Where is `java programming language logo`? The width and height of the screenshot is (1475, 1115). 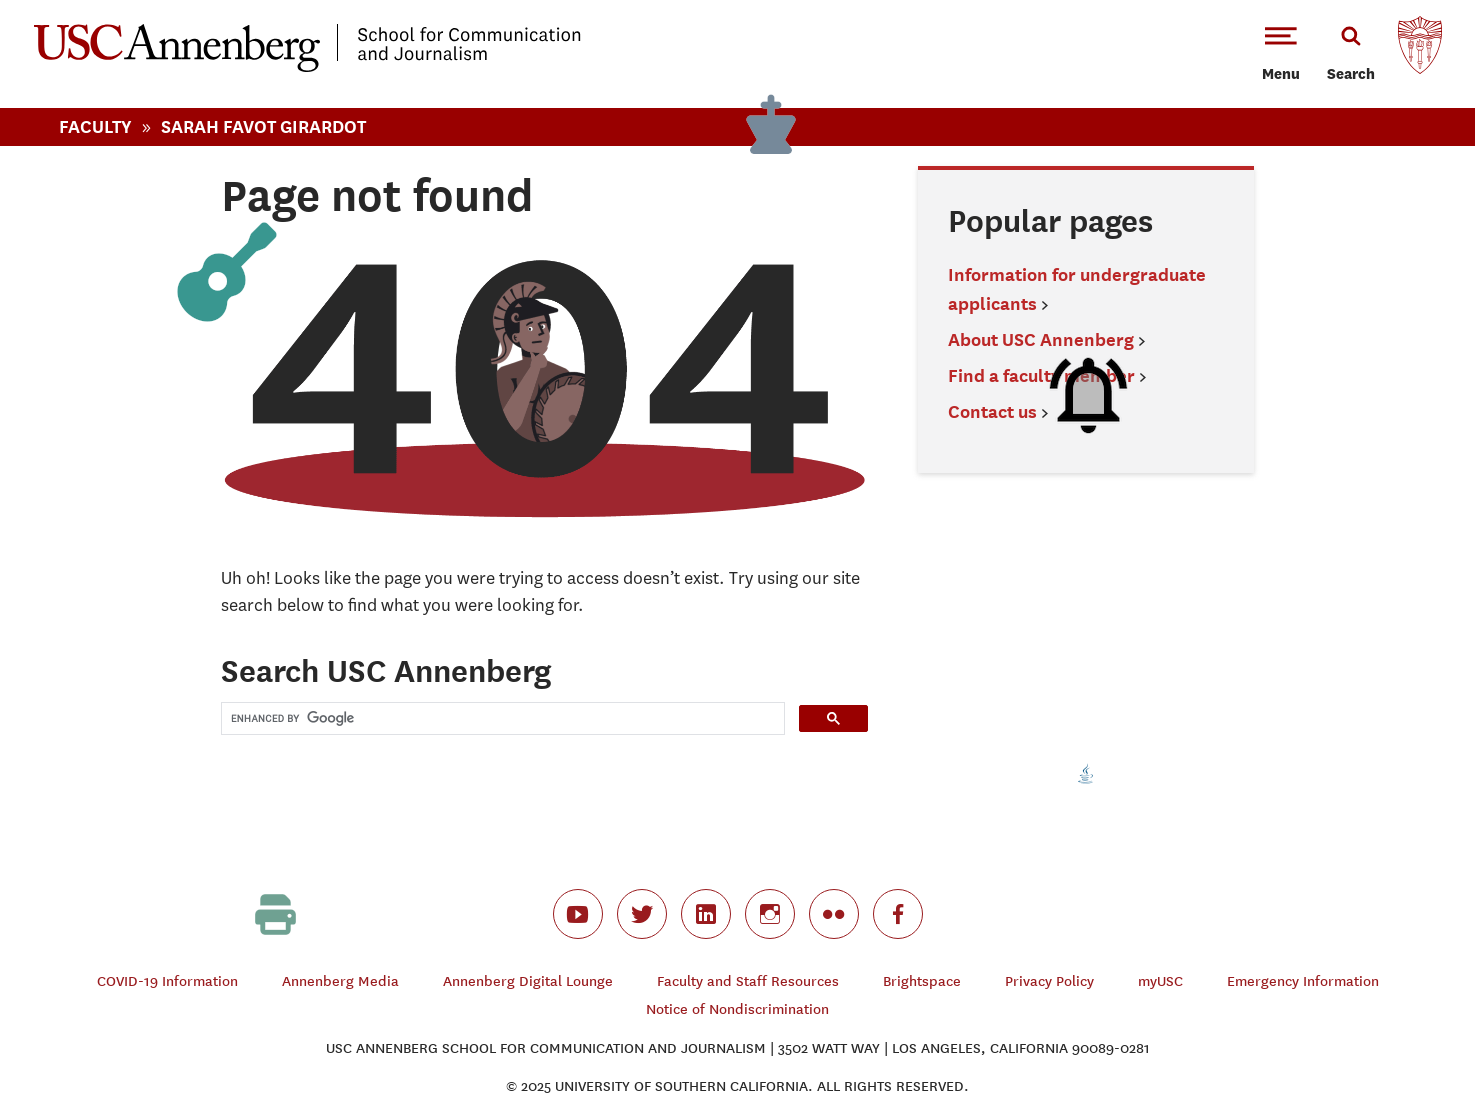
java programming language logo is located at coordinates (1085, 773).